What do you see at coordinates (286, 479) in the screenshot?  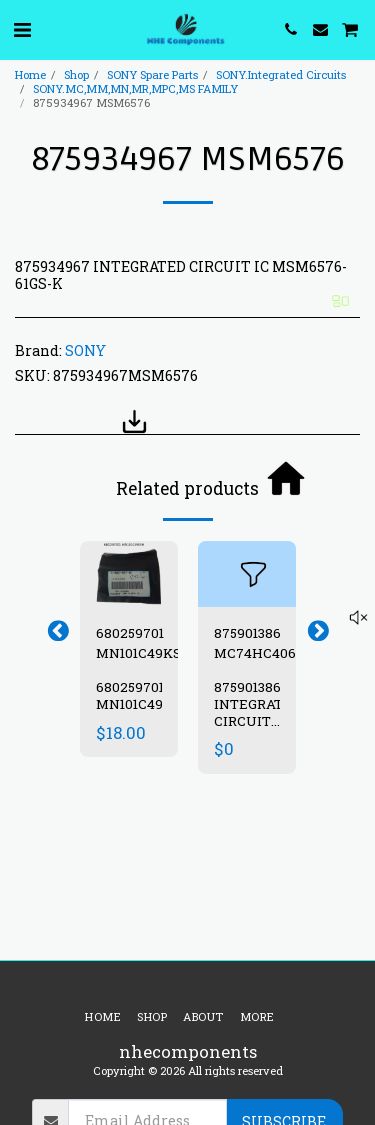 I see `navigate to the home screen` at bounding box center [286, 479].